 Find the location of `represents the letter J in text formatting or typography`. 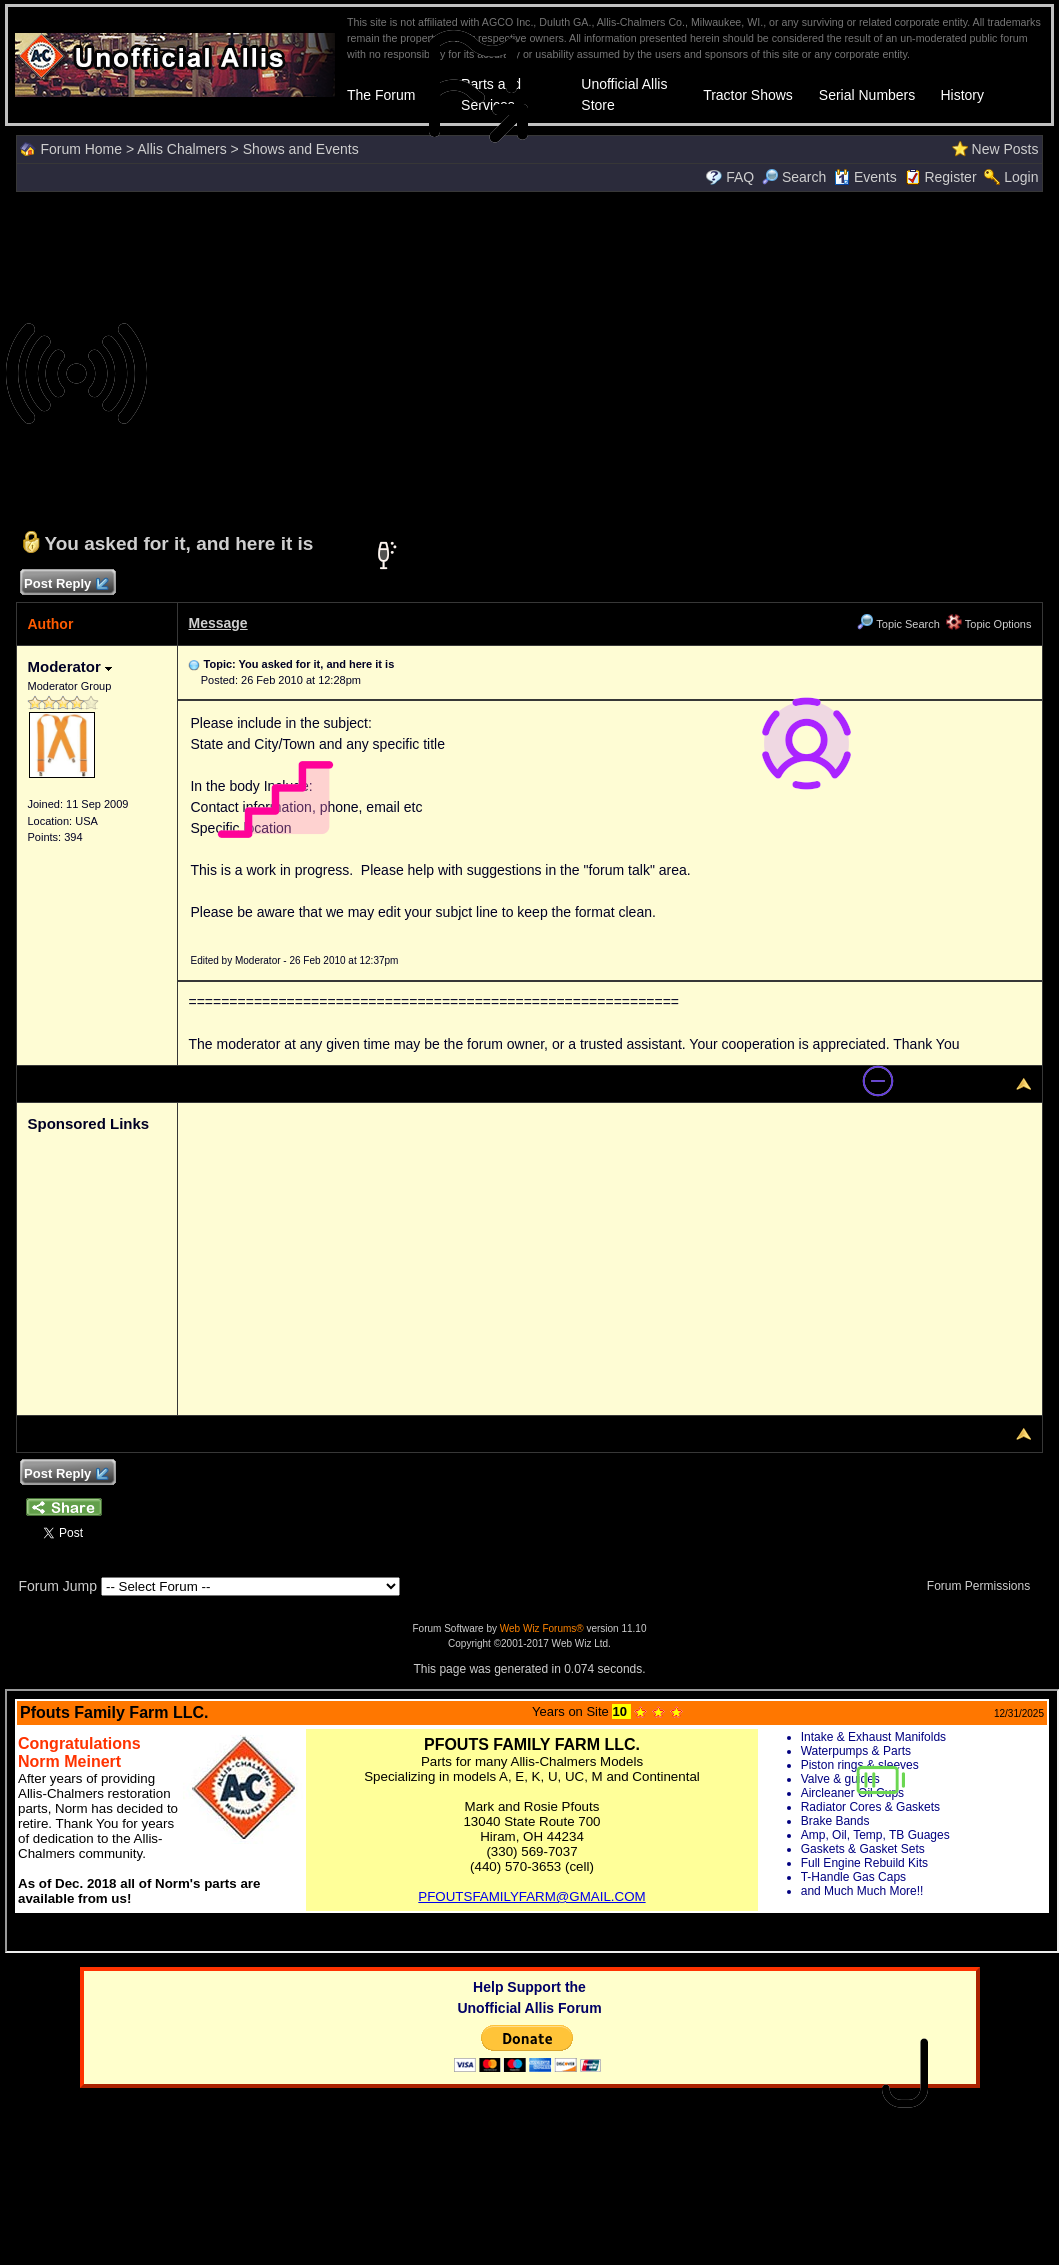

represents the letter J in text formatting or typography is located at coordinates (905, 2073).